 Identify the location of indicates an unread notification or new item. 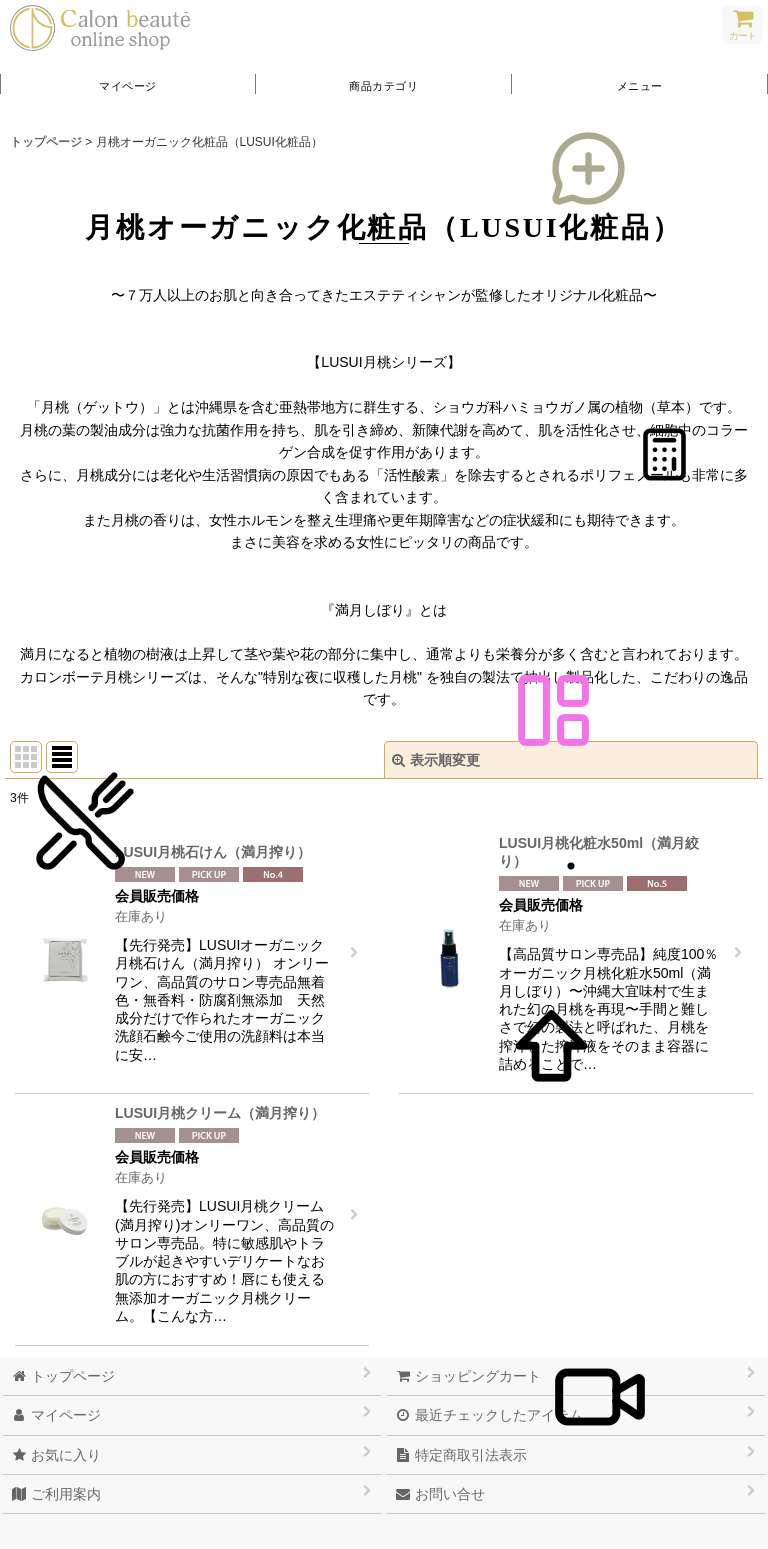
(571, 866).